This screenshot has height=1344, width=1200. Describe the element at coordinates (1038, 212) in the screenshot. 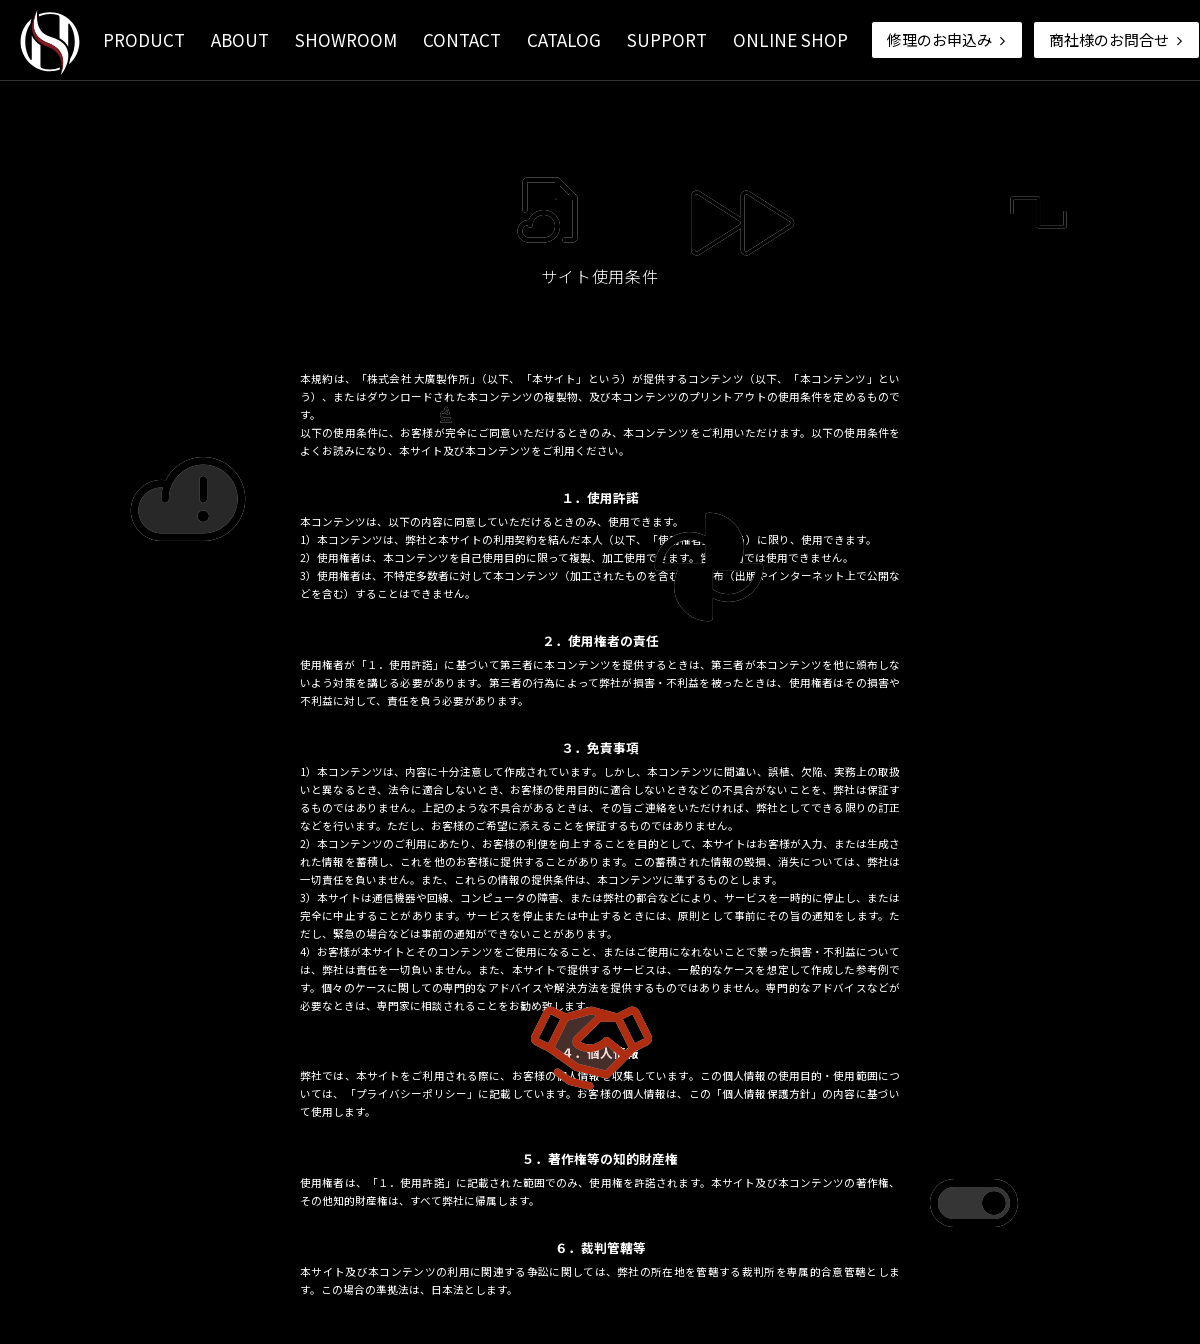

I see `toggle square wave audio signal` at that location.